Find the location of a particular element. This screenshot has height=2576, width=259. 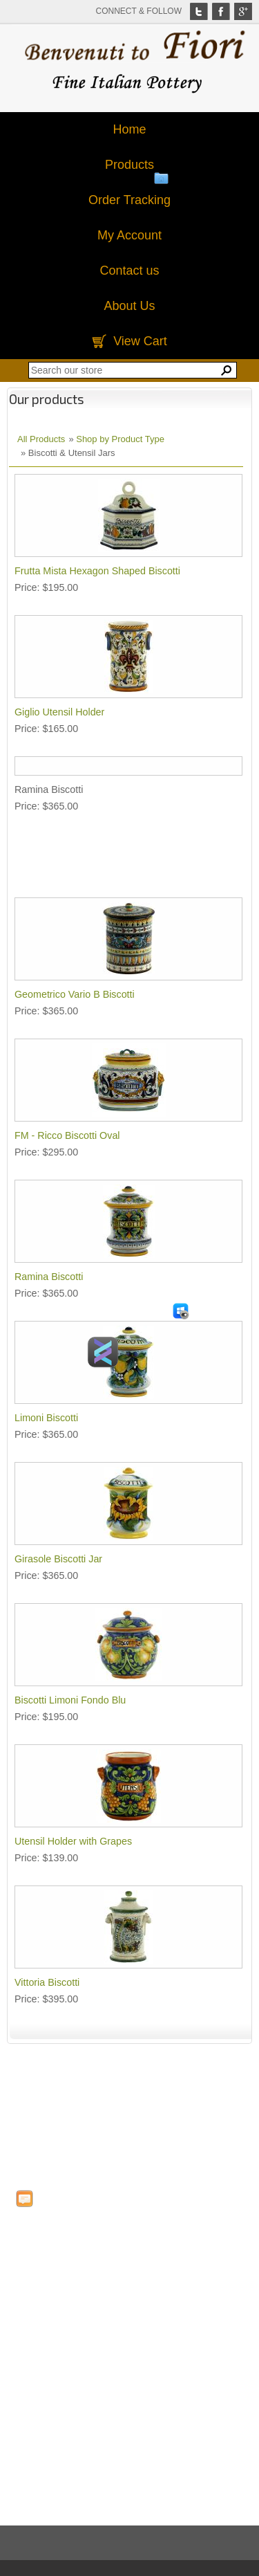

launch winetricks to configure wine settings is located at coordinates (180, 1310).